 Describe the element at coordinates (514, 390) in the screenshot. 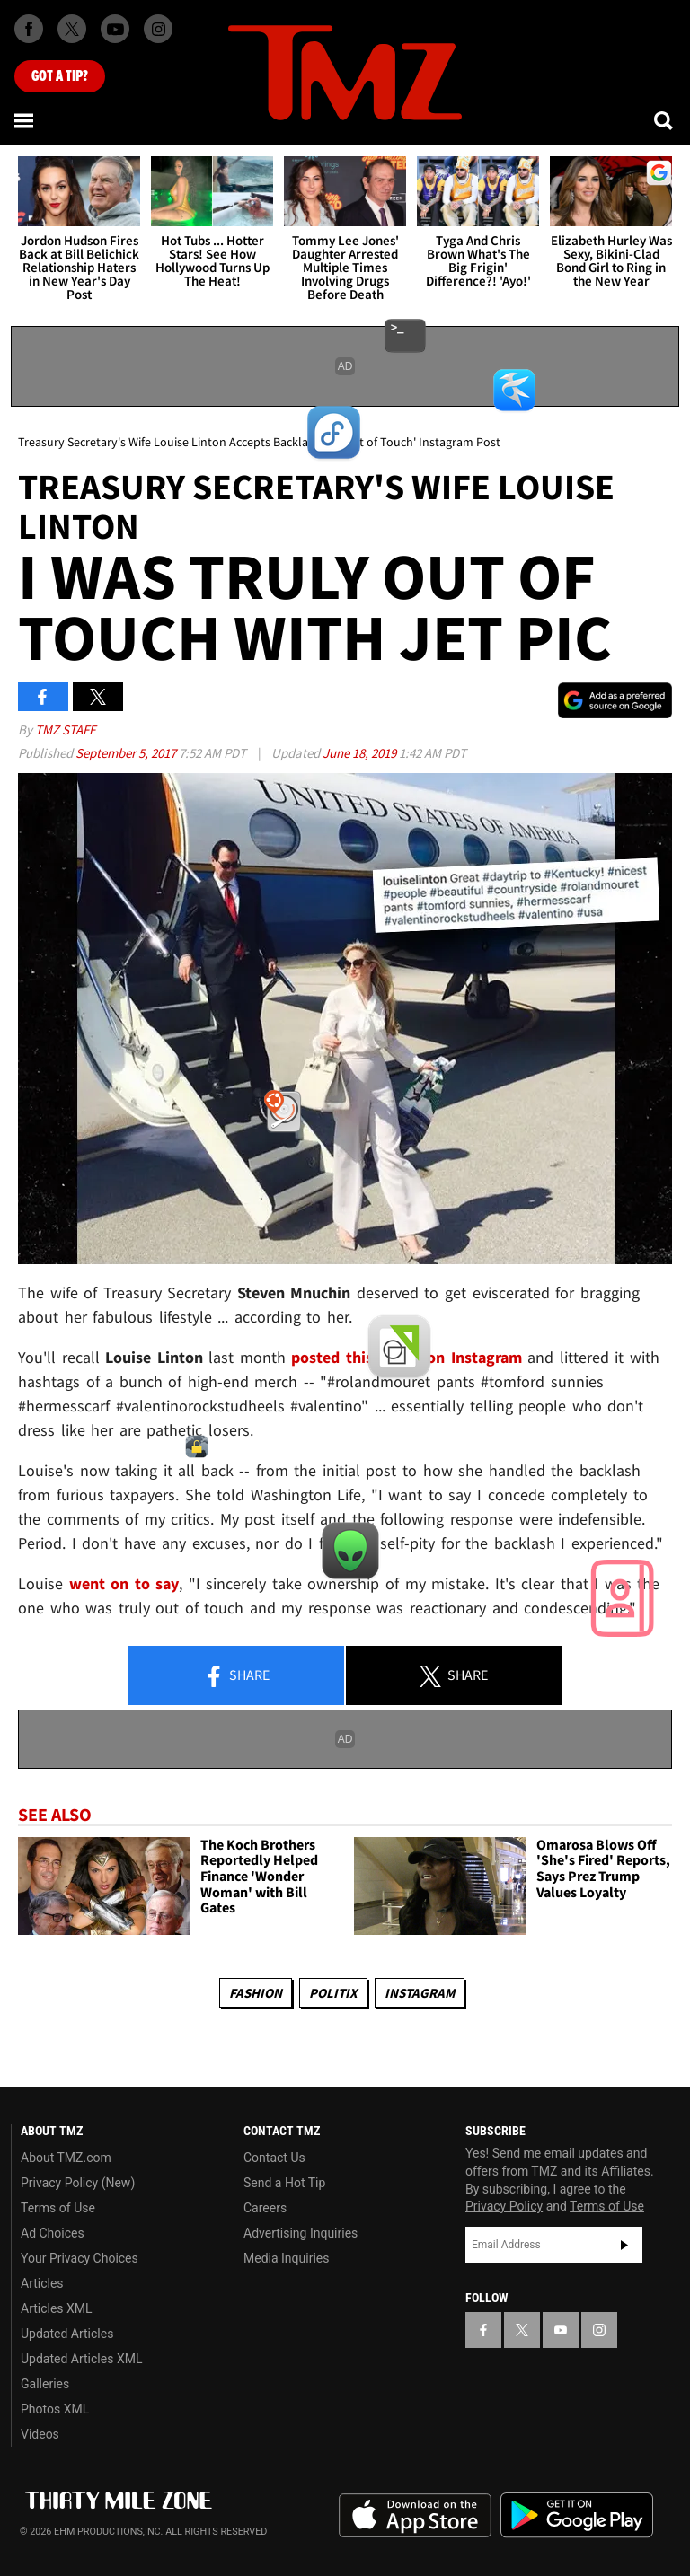

I see `open kate text editor` at that location.